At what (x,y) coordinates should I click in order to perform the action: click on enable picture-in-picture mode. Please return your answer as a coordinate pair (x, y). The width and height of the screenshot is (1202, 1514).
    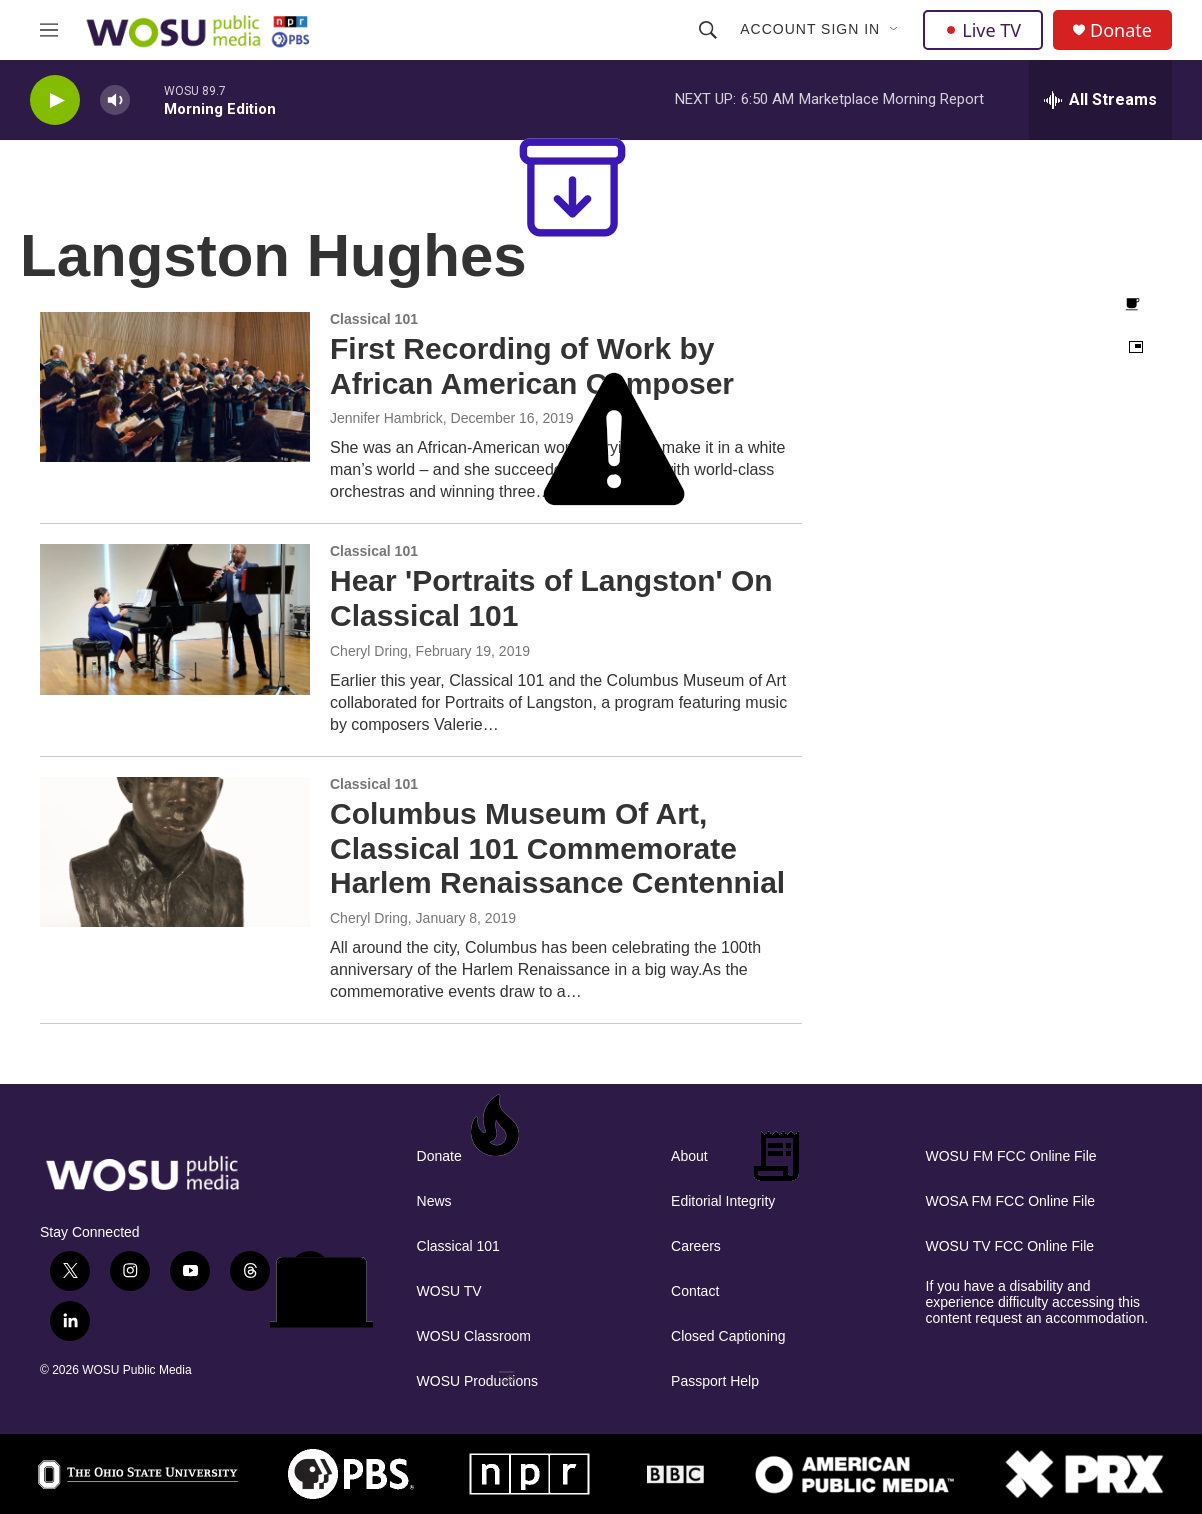
    Looking at the image, I should click on (1136, 347).